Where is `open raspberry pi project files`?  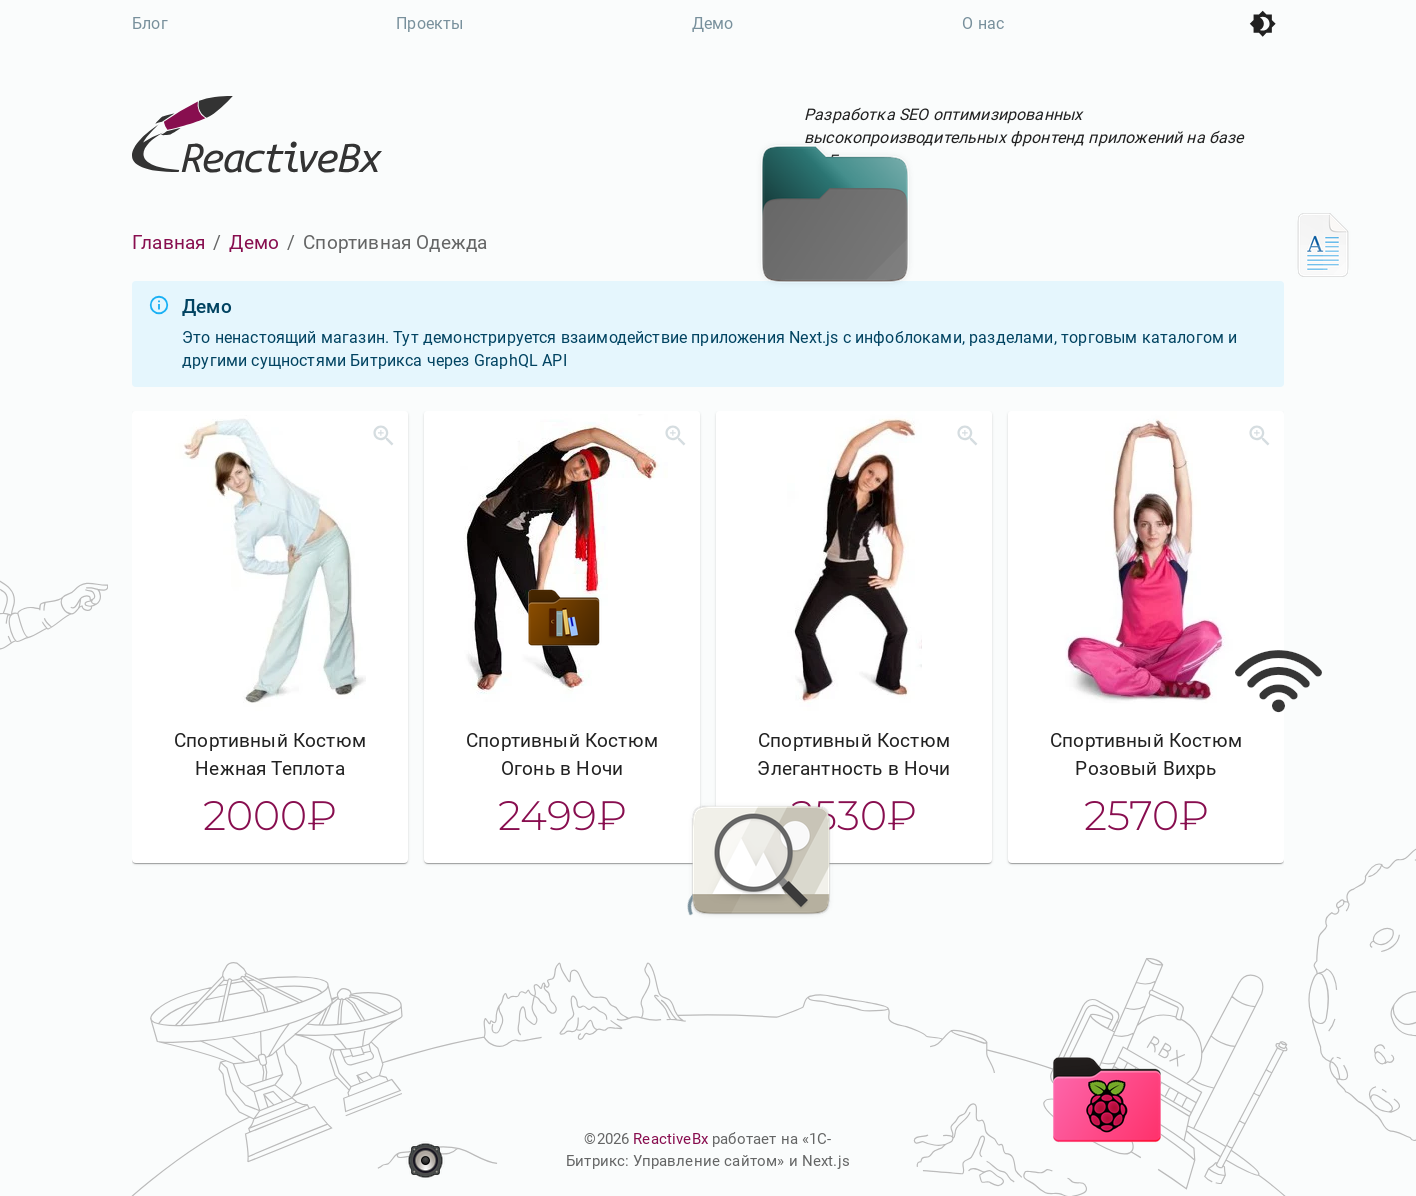
open raspberry pi project files is located at coordinates (1106, 1102).